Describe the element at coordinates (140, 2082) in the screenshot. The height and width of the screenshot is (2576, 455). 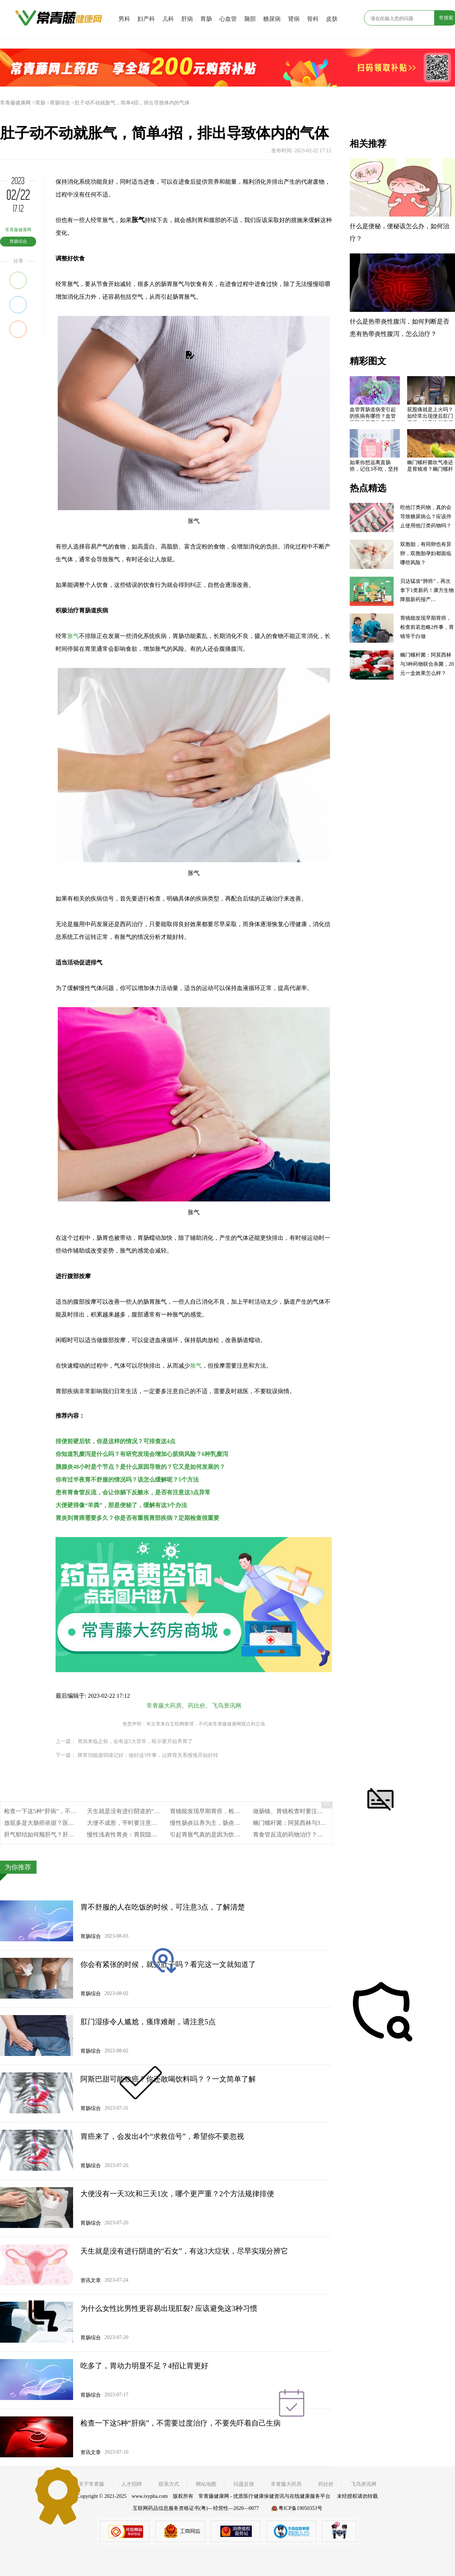
I see `confirm or submit an action` at that location.